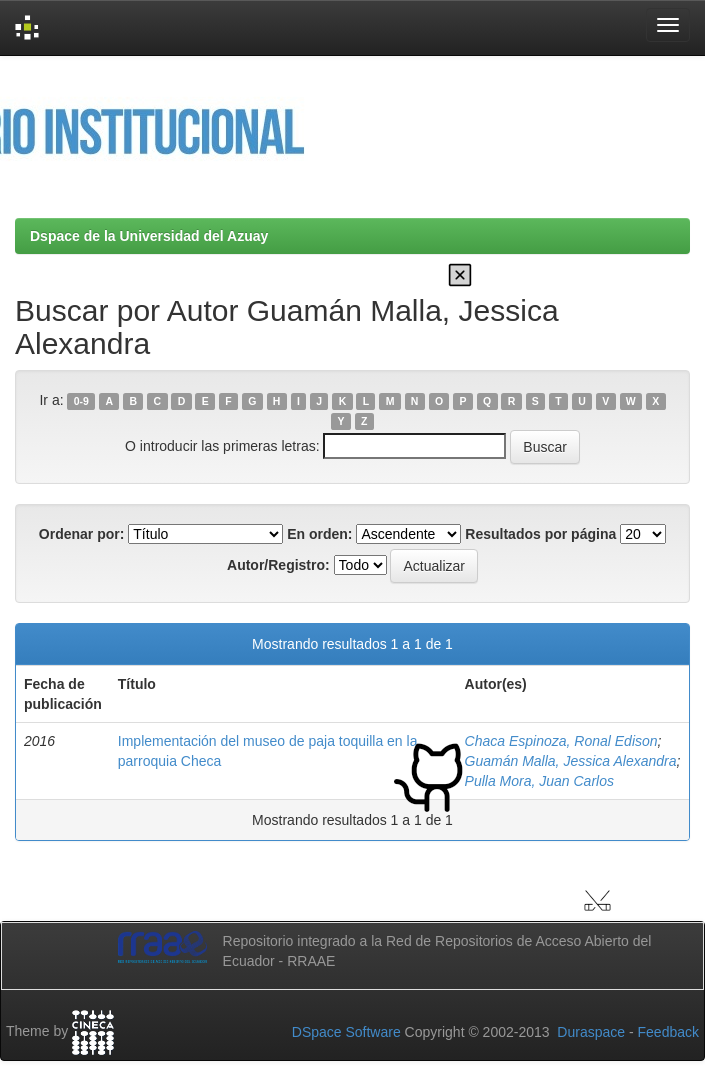 This screenshot has width=705, height=1081. I want to click on view project on github, so click(434, 776).